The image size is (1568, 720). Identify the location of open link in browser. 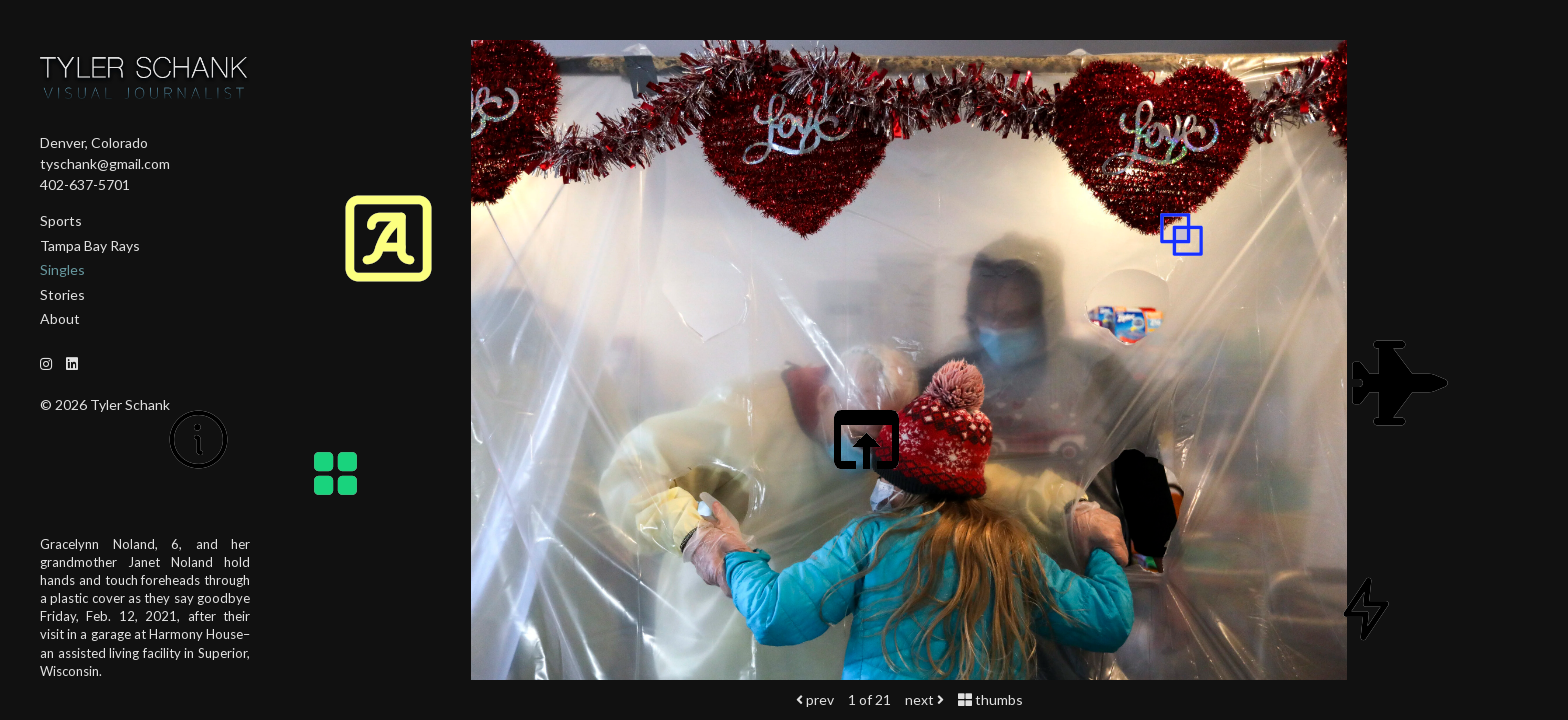
(866, 439).